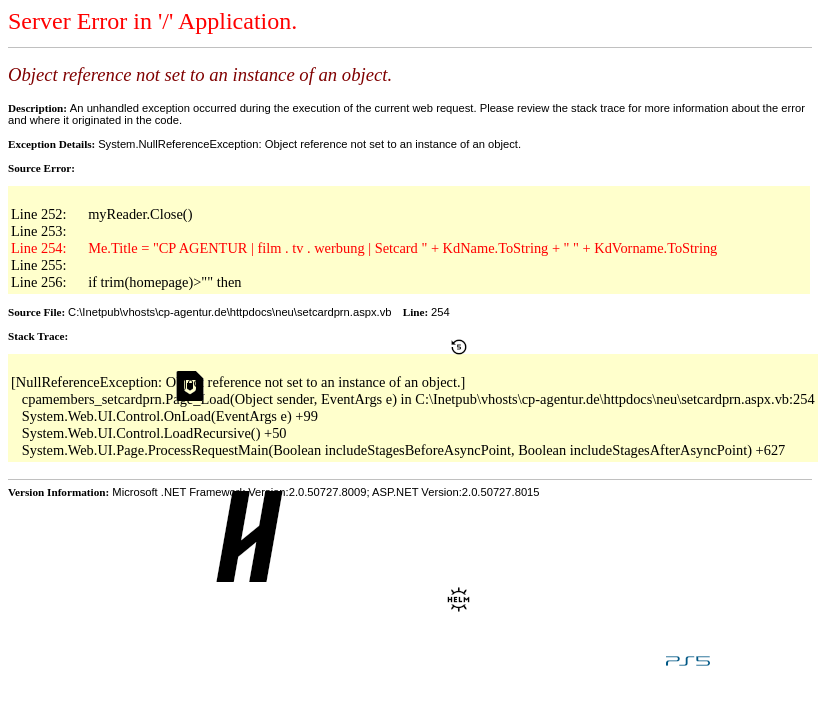  Describe the element at coordinates (190, 386) in the screenshot. I see `access protected or secure files` at that location.